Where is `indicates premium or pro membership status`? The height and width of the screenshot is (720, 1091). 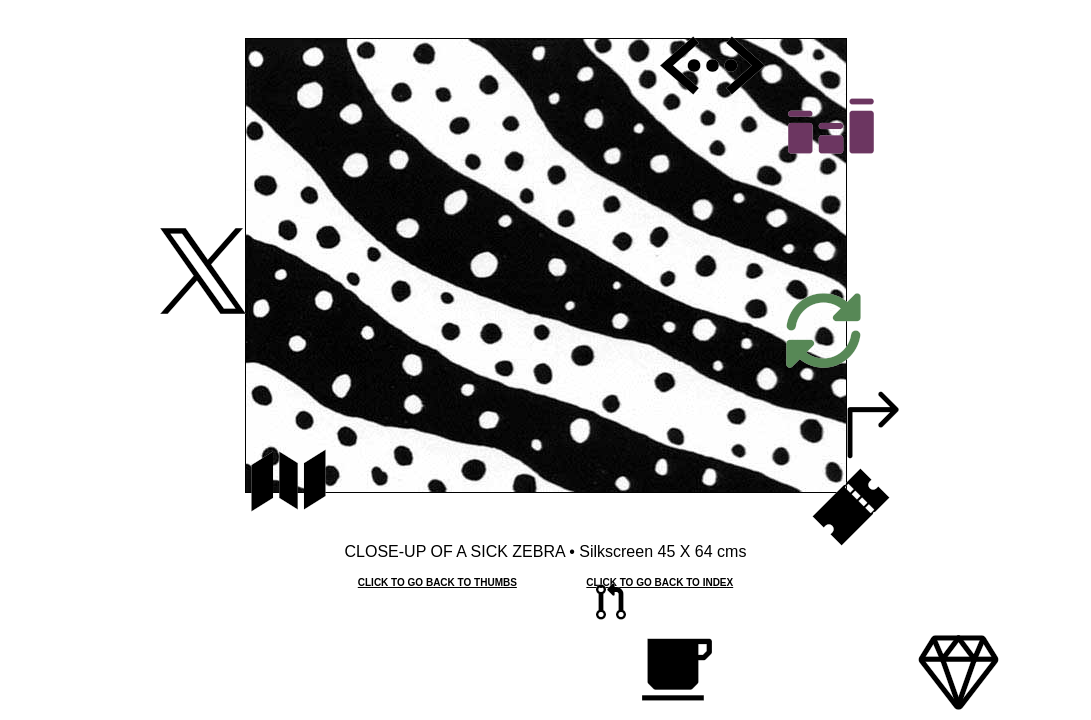
indicates premium or pro membership status is located at coordinates (958, 672).